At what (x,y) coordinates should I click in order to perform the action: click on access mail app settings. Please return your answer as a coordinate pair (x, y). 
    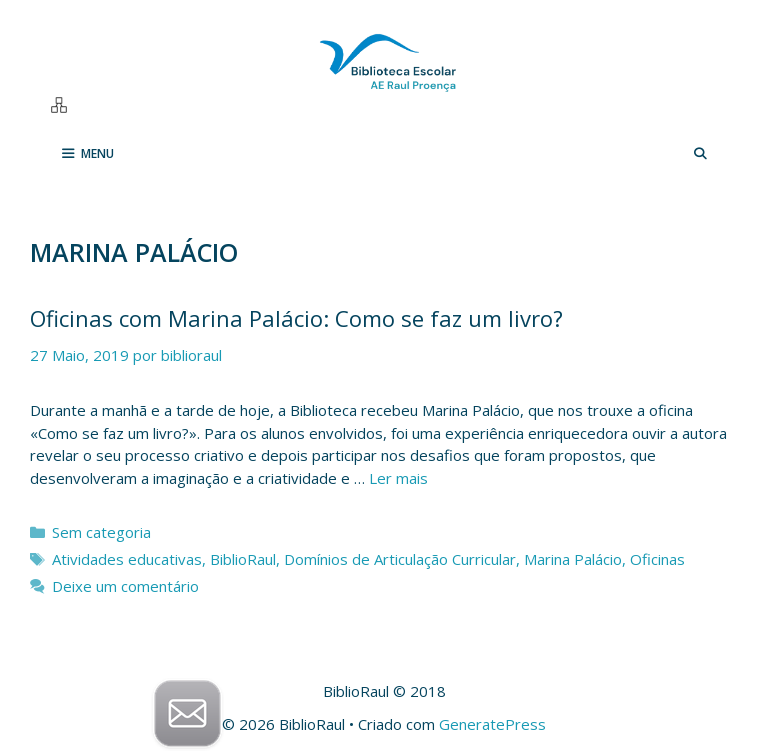
    Looking at the image, I should click on (187, 714).